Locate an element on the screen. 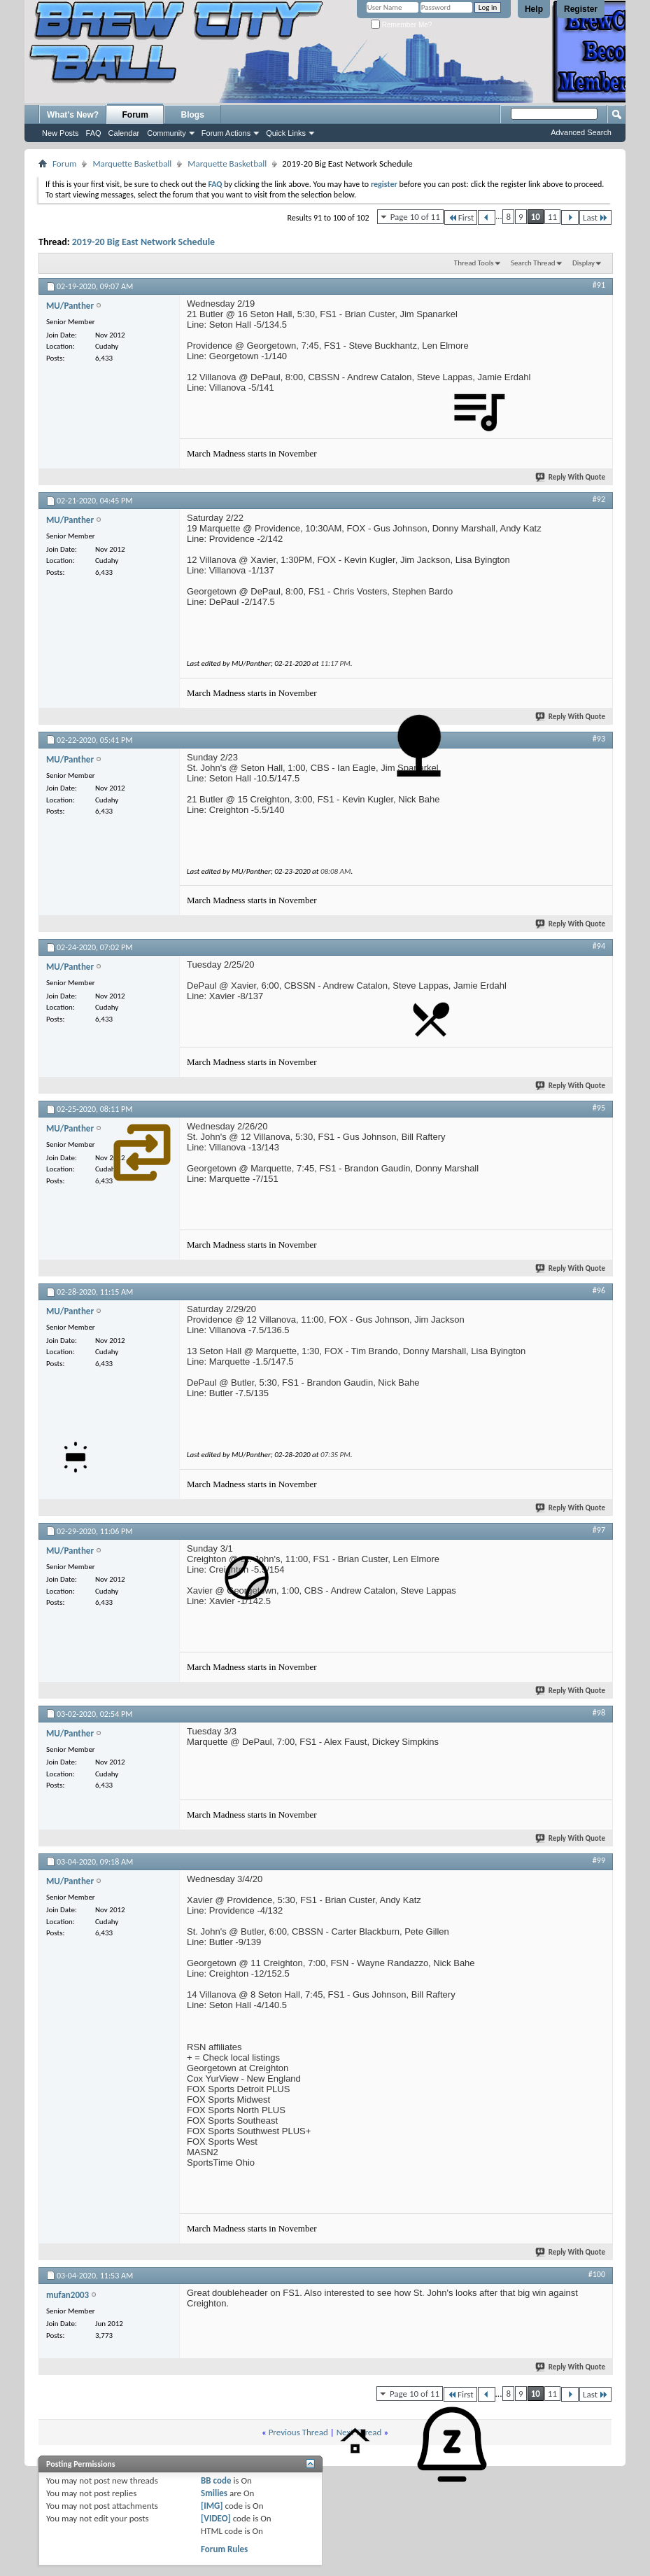  access roofing or home improvement services is located at coordinates (355, 2441).